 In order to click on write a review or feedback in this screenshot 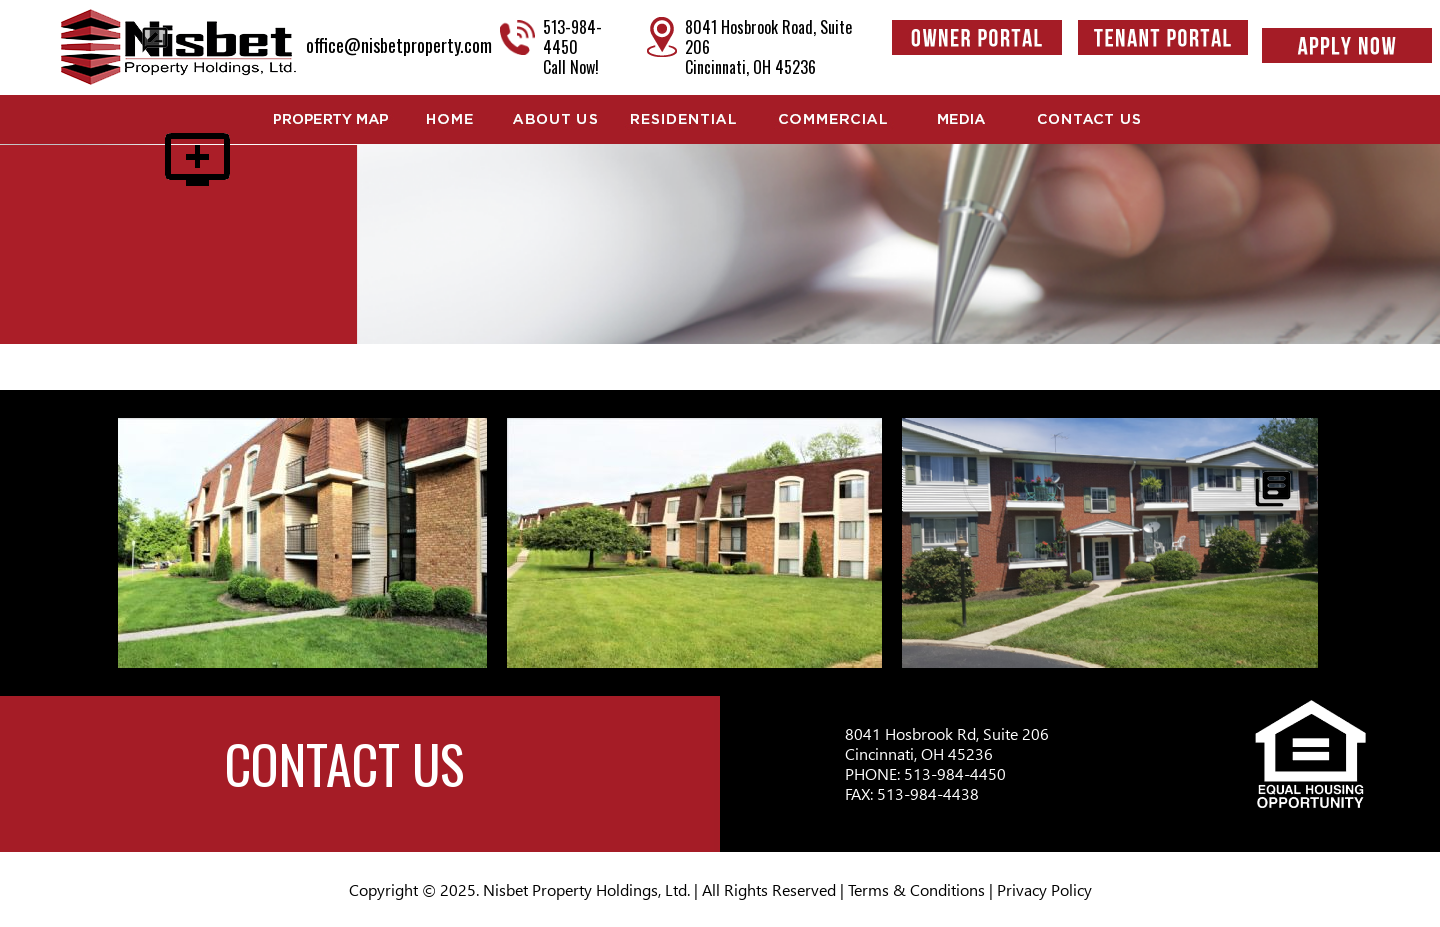, I will do `click(155, 40)`.